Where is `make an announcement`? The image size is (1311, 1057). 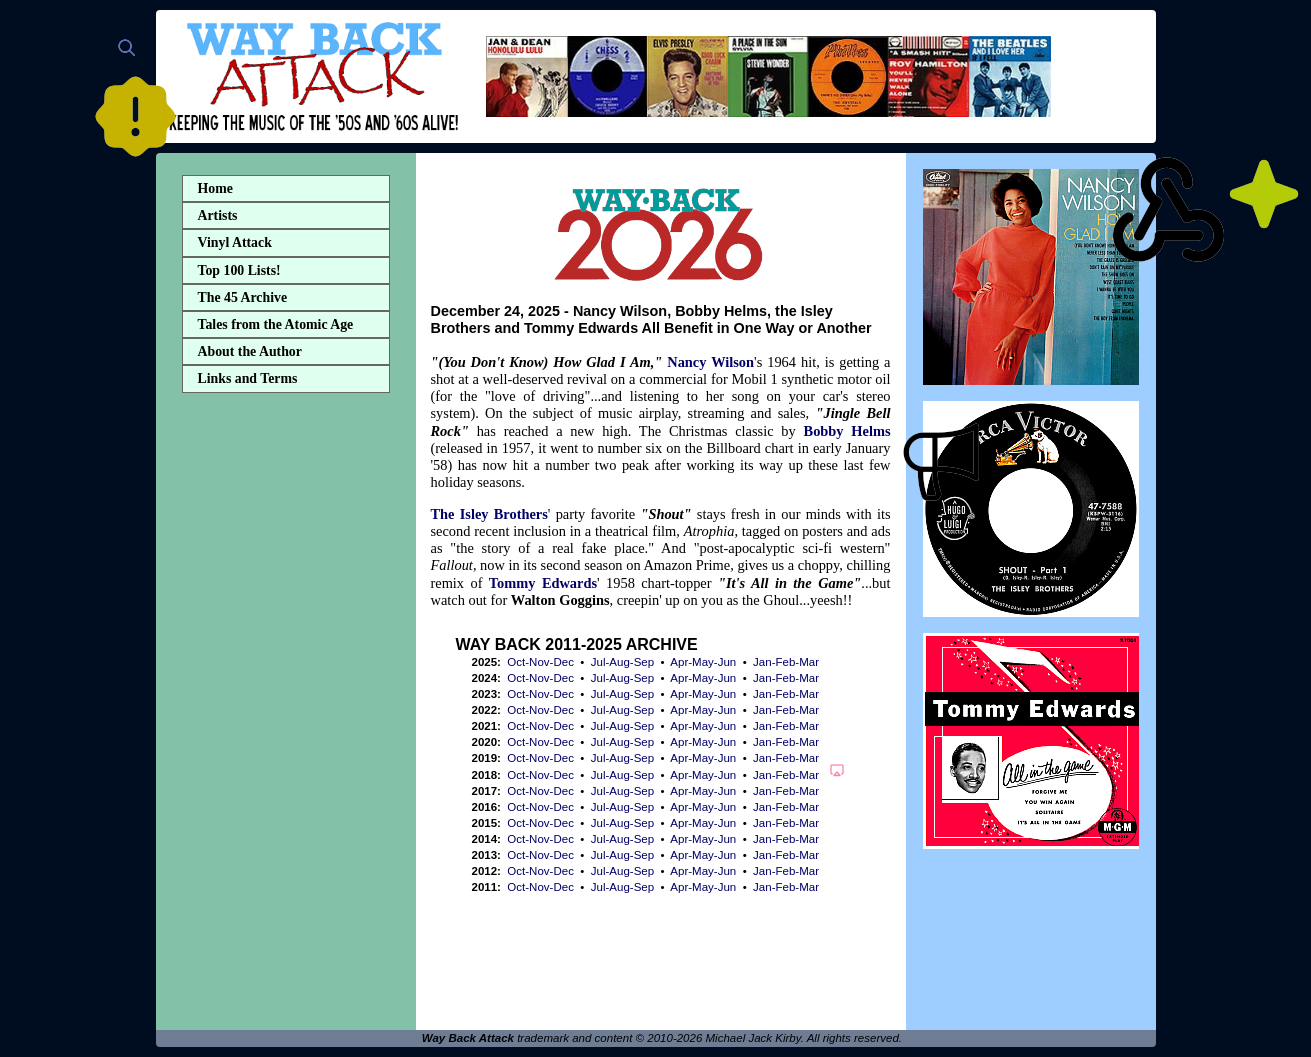
make an announcement is located at coordinates (943, 463).